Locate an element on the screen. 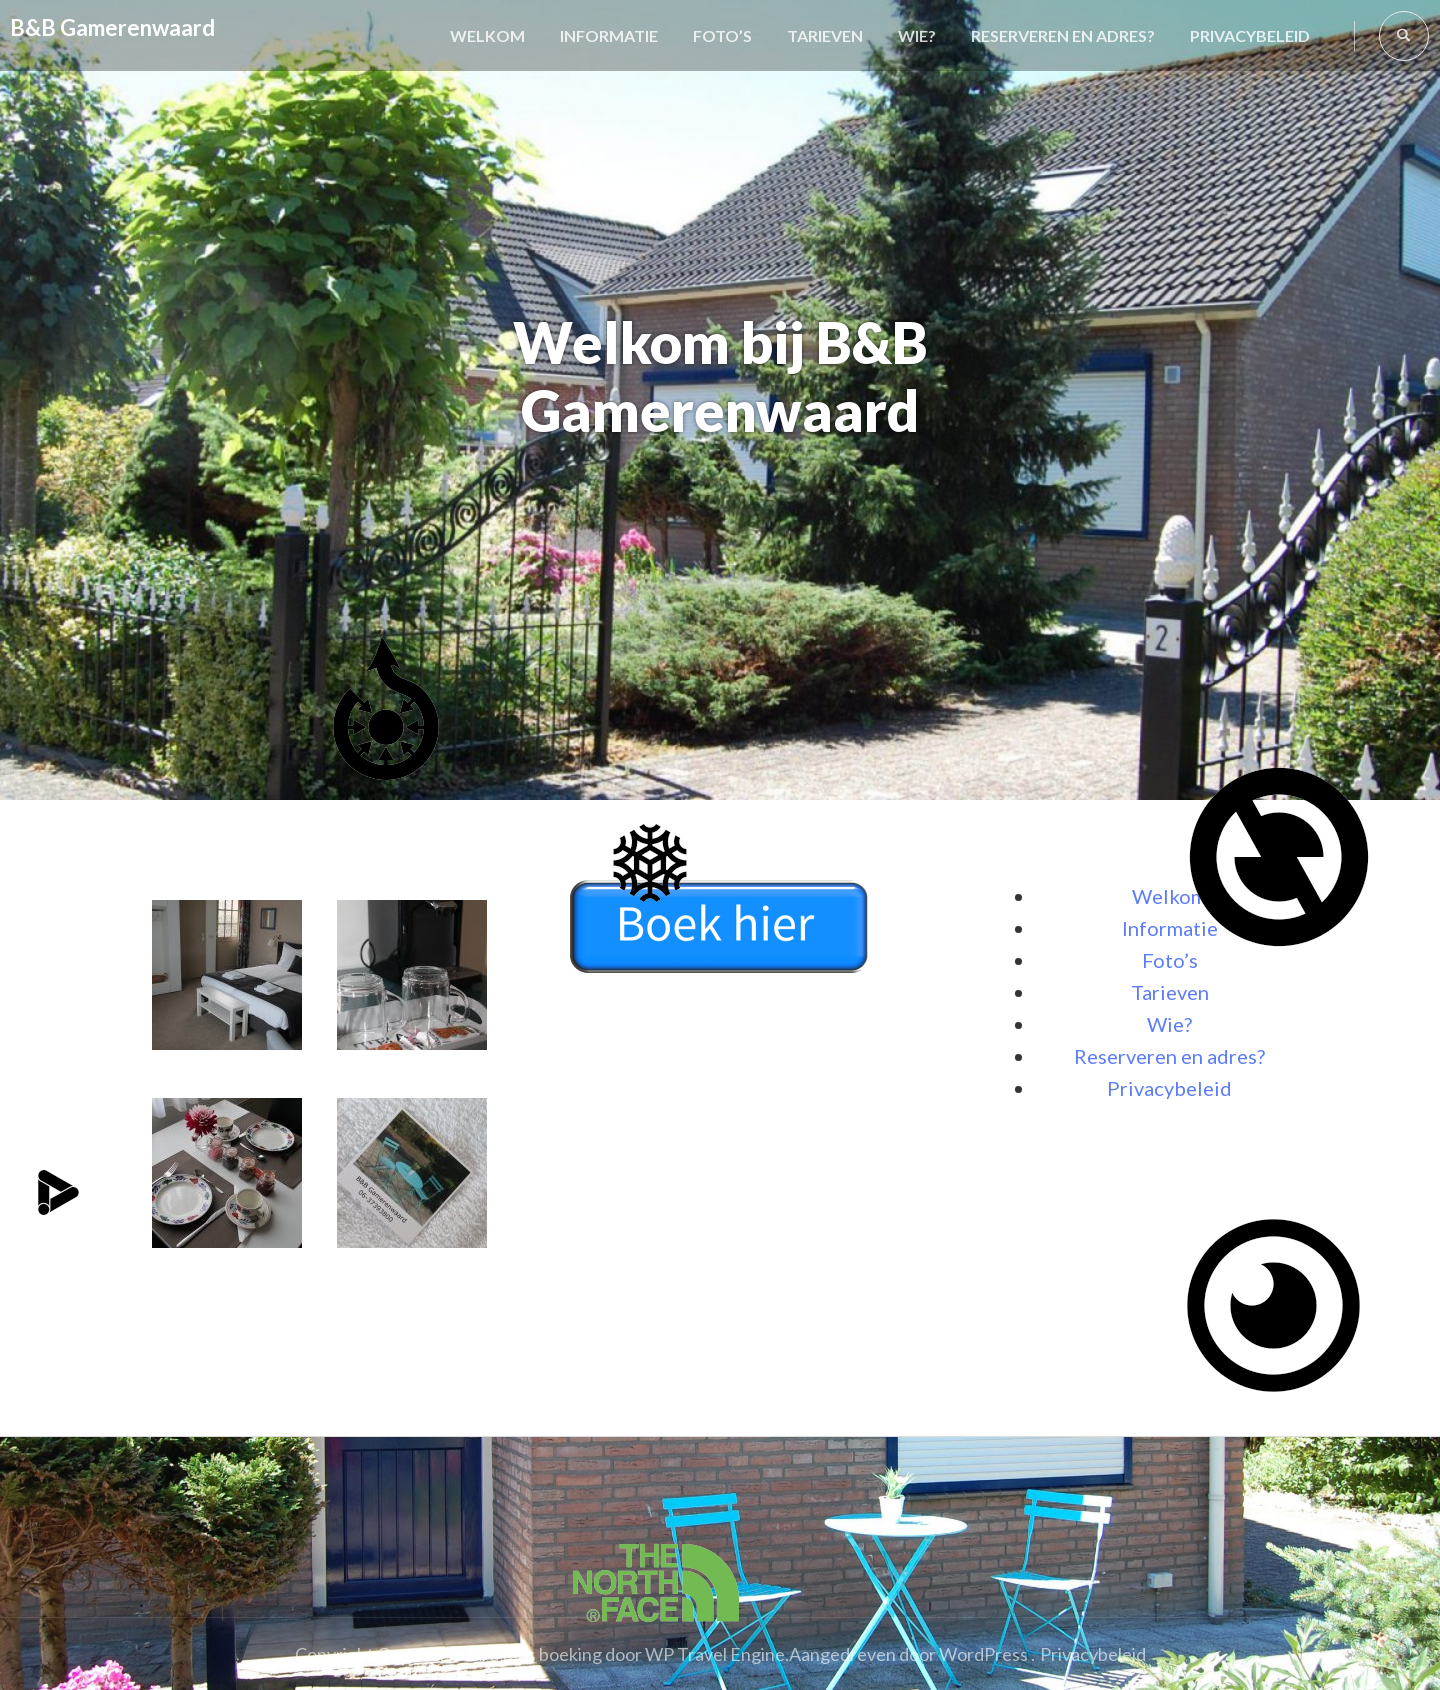 Image resolution: width=1440 pixels, height=1690 pixels. Picard Surgelés brand logo is located at coordinates (650, 863).